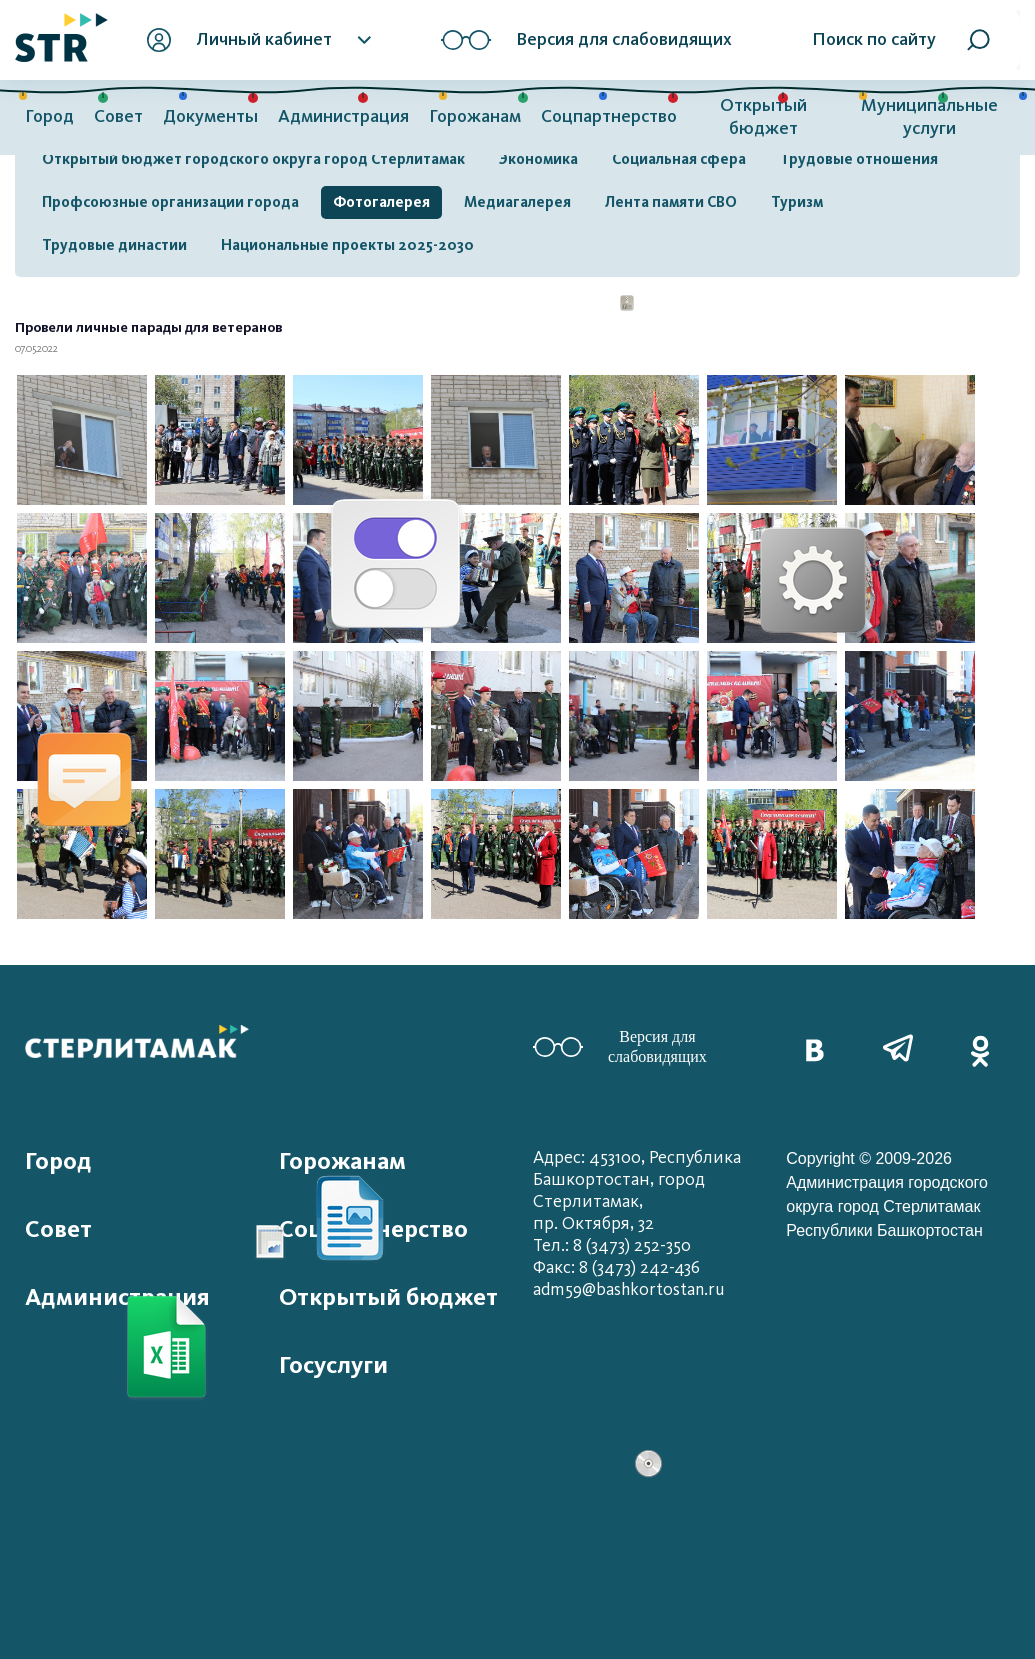 Image resolution: width=1035 pixels, height=1659 pixels. I want to click on open a Microsoft Excel spreadsheet file, so click(166, 1346).